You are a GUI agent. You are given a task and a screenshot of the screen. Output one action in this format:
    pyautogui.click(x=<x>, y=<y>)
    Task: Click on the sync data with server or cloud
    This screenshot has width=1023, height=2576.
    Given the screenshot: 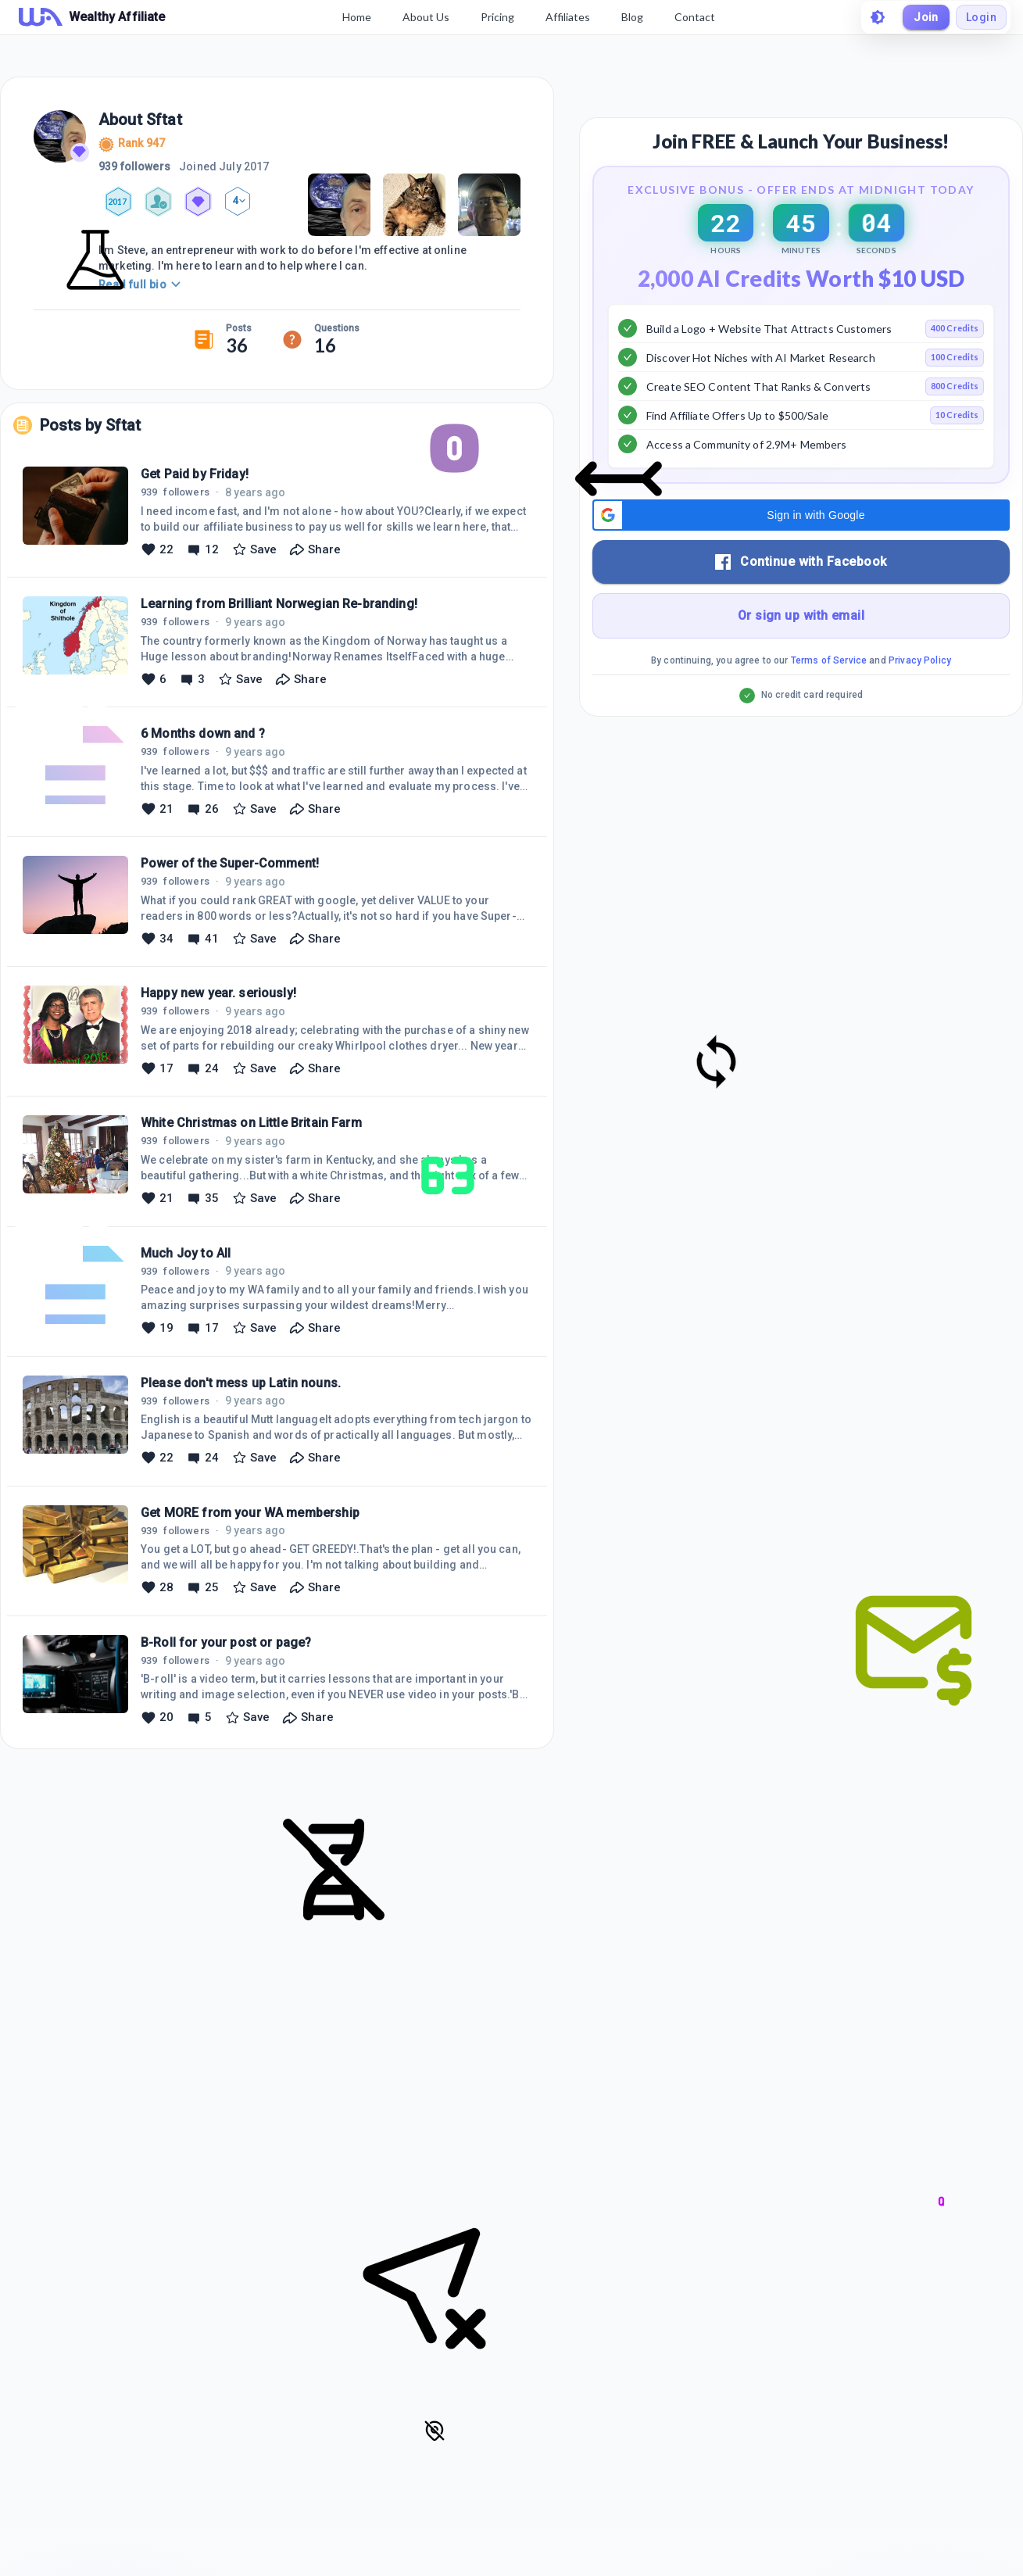 What is the action you would take?
    pyautogui.click(x=716, y=1061)
    